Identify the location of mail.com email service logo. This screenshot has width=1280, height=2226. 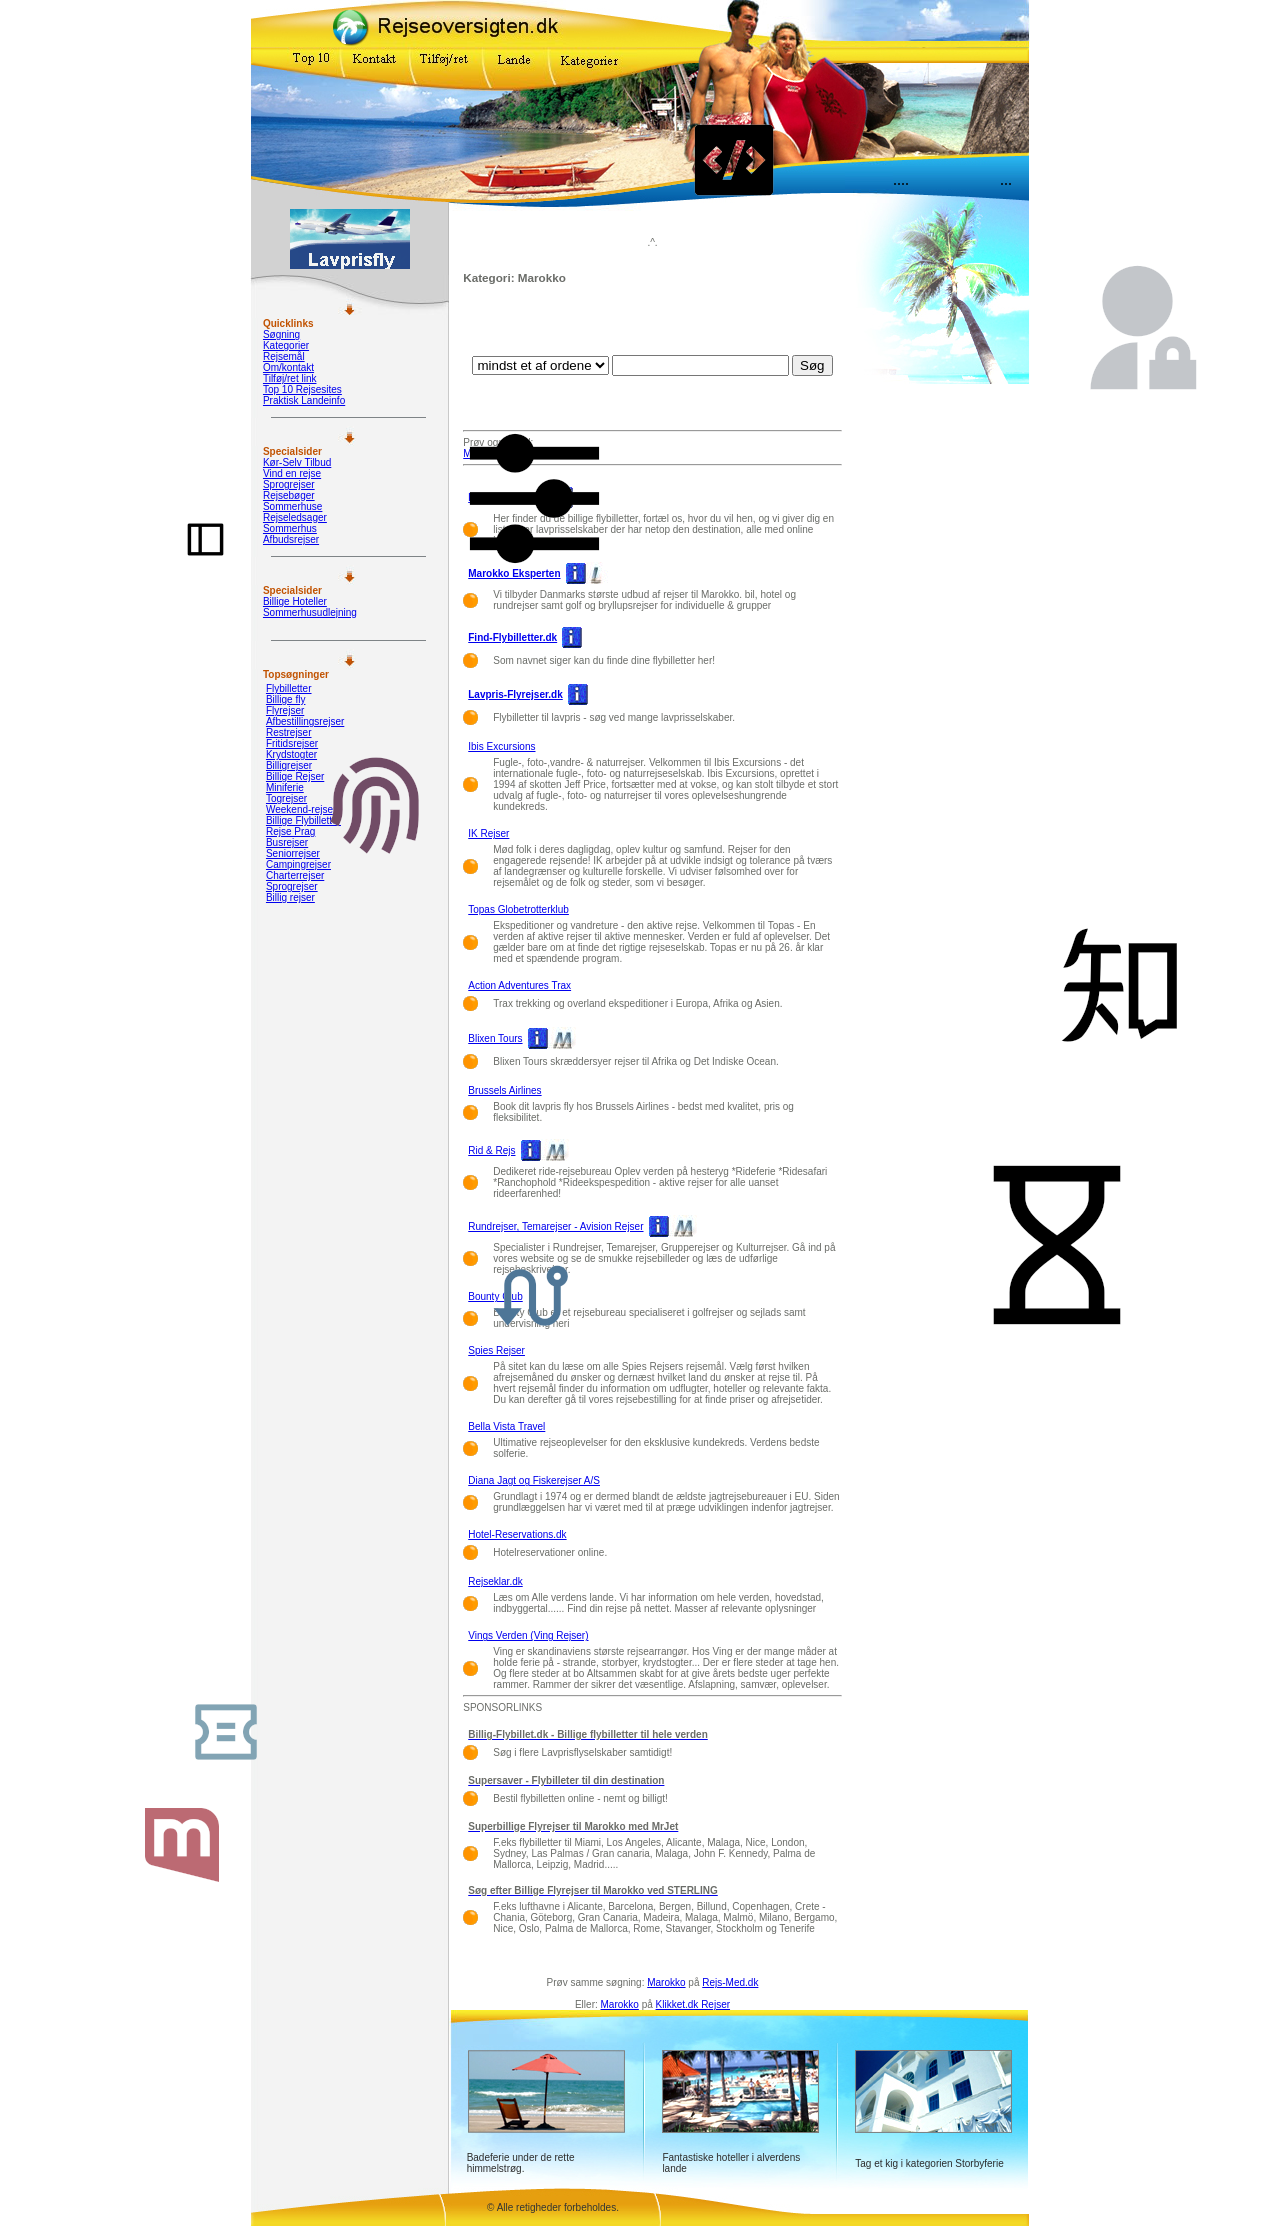
(182, 1845).